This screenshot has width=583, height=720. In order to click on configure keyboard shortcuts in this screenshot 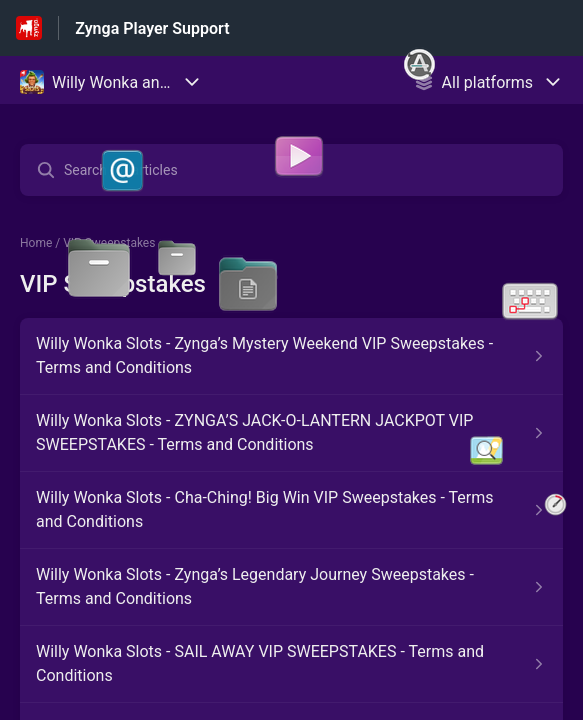, I will do `click(530, 301)`.